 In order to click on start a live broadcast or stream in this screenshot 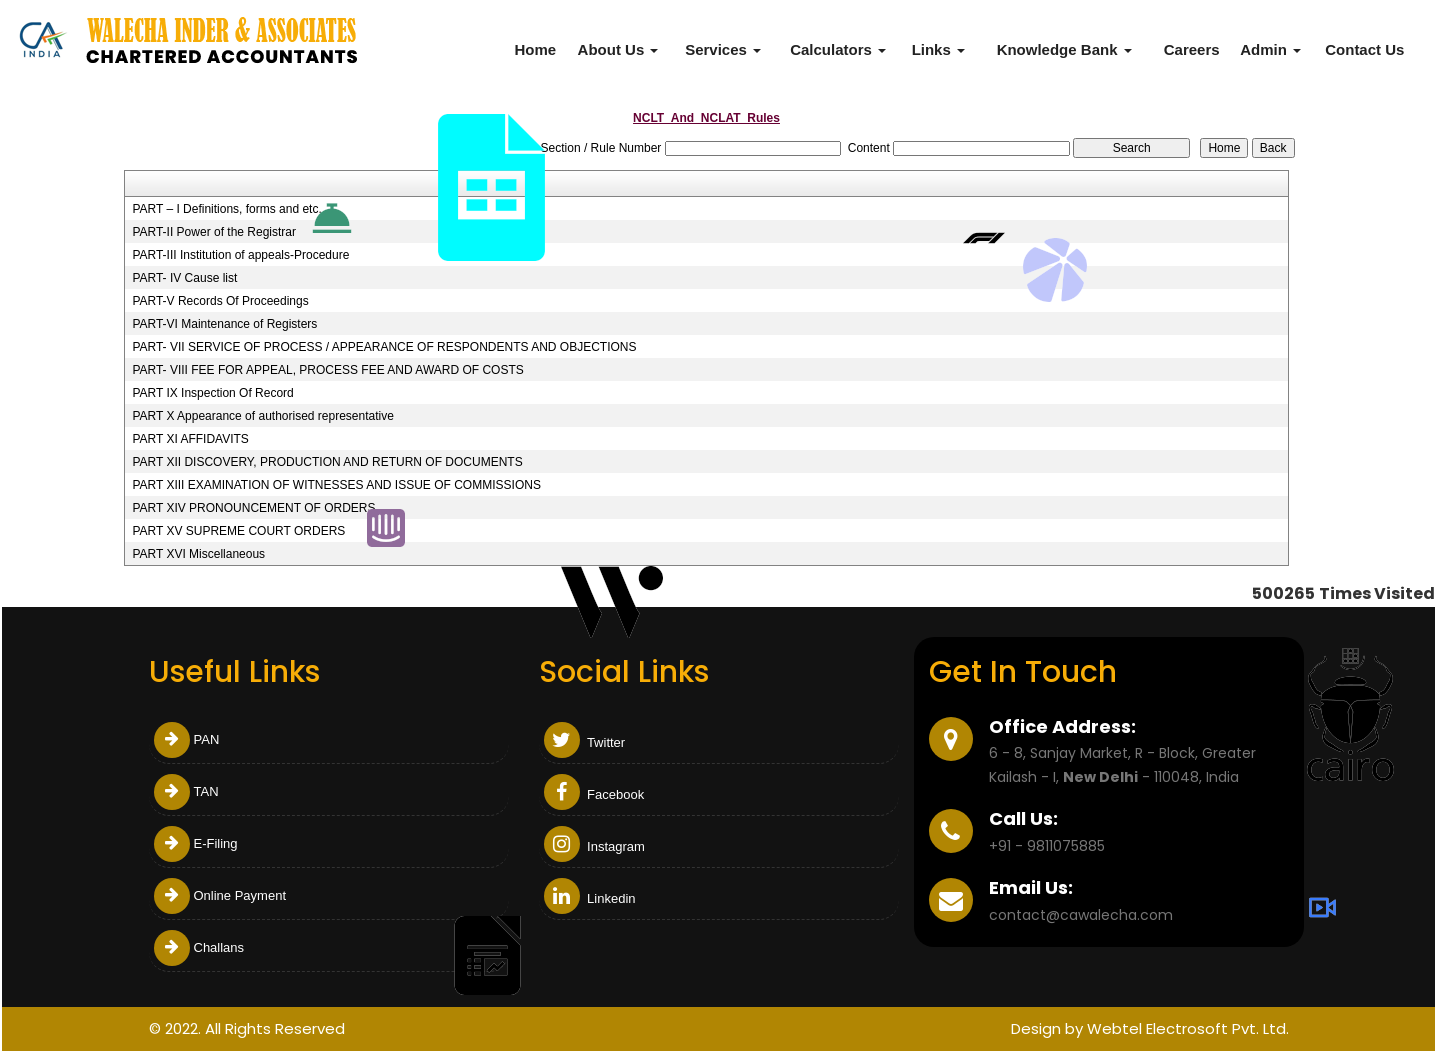, I will do `click(1322, 907)`.